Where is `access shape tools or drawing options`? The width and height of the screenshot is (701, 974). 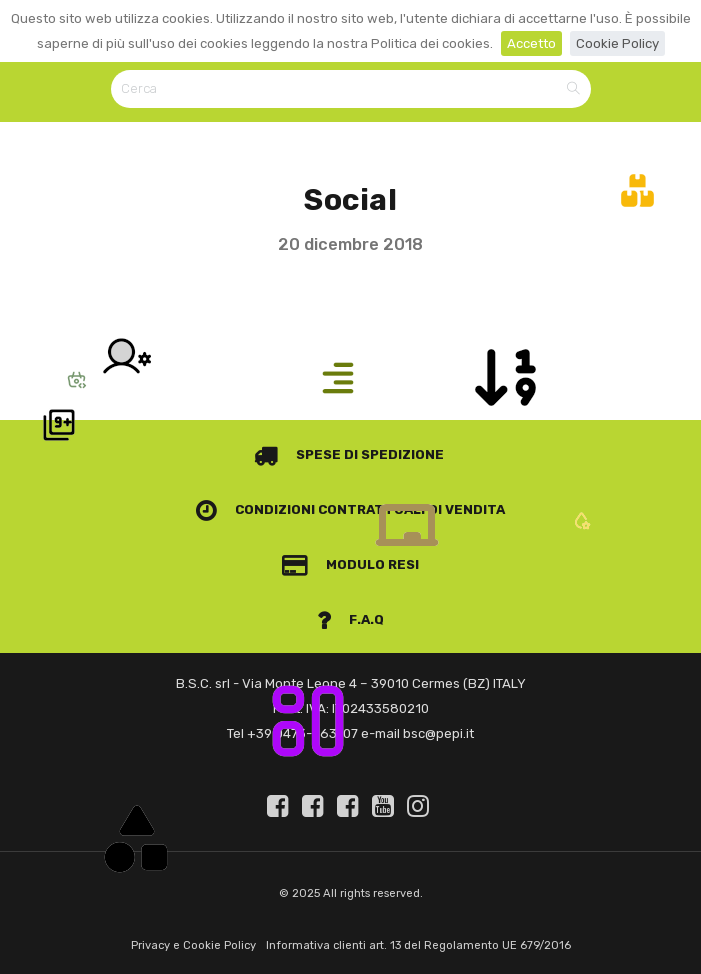 access shape tools or drawing options is located at coordinates (137, 840).